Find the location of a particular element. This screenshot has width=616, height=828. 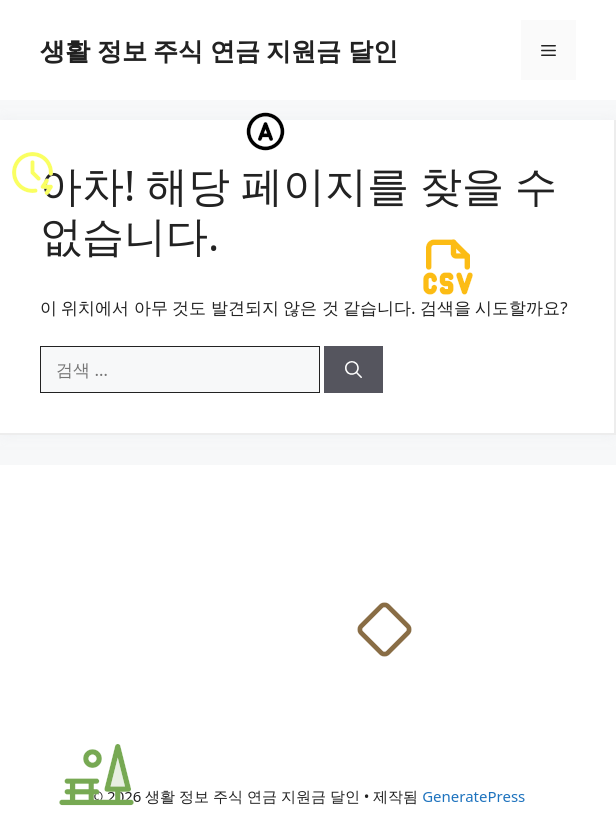

indicates a CSV file type is located at coordinates (448, 267).